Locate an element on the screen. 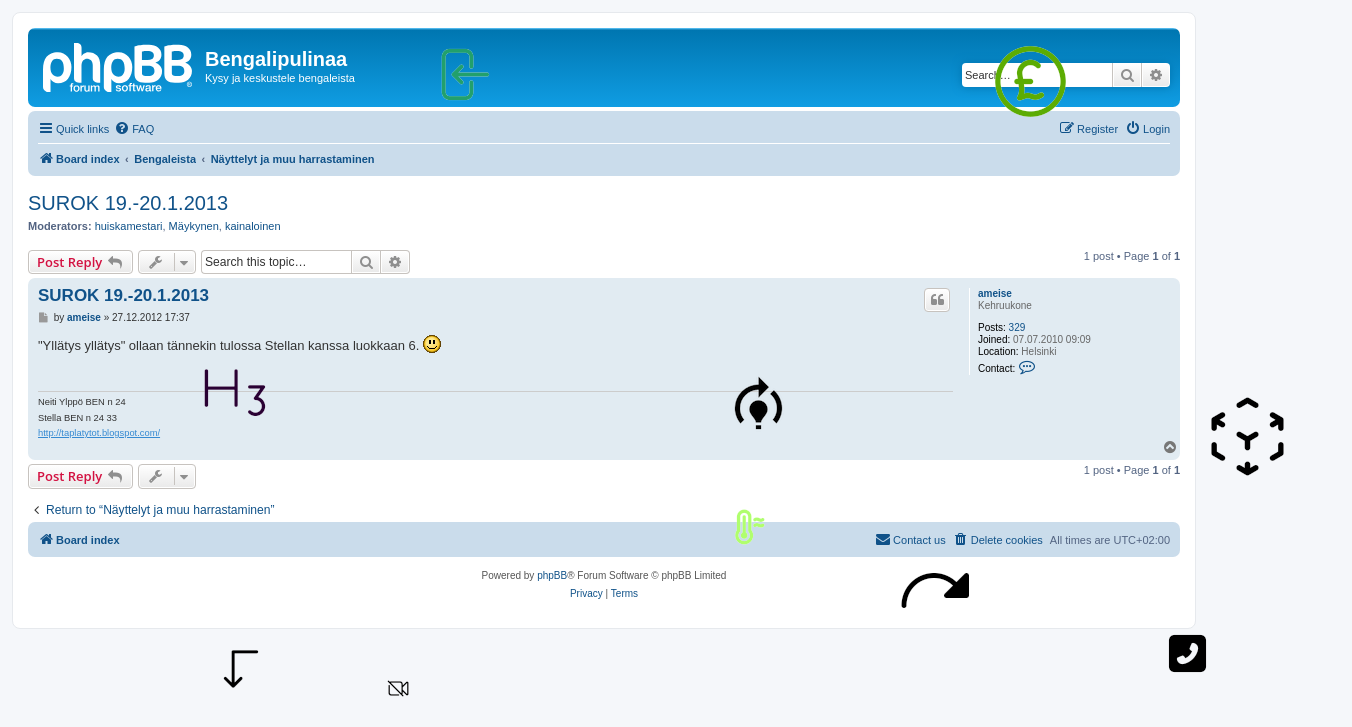  log in to your account is located at coordinates (461, 74).